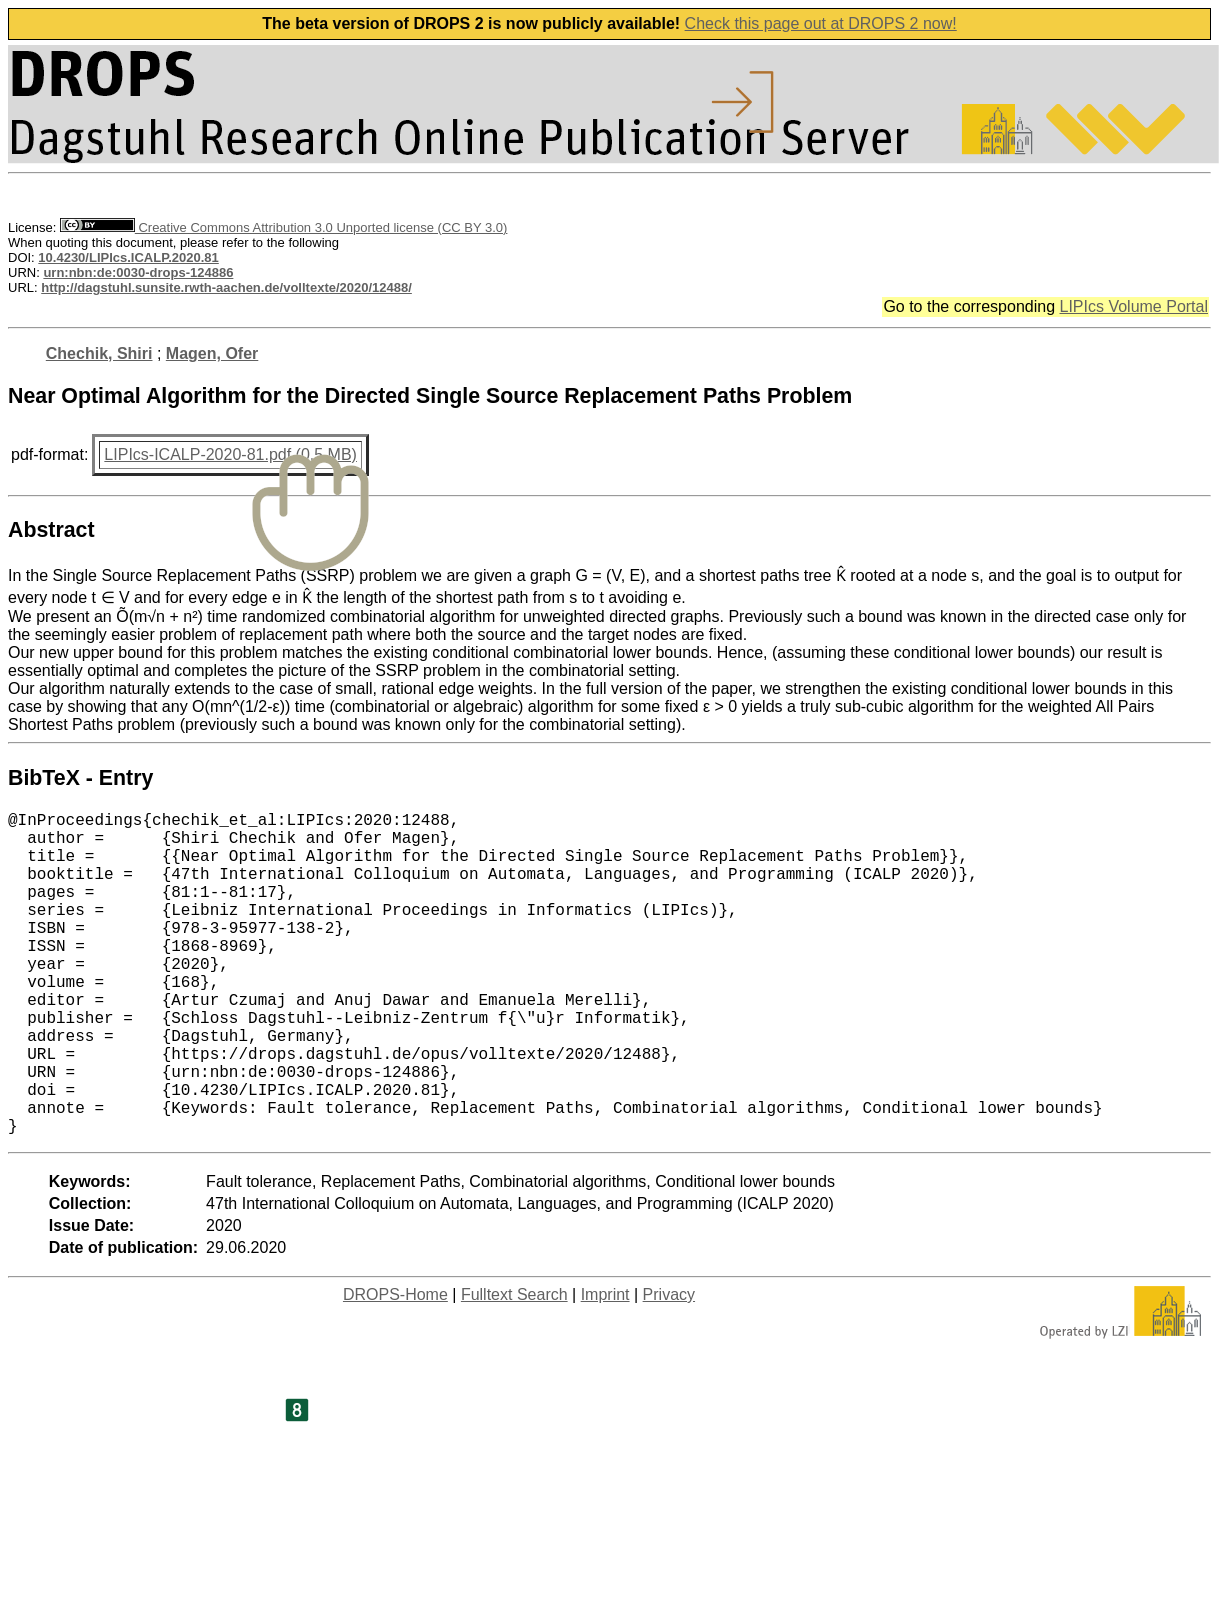  I want to click on indicates item number eight in a list or sequence, so click(297, 1410).